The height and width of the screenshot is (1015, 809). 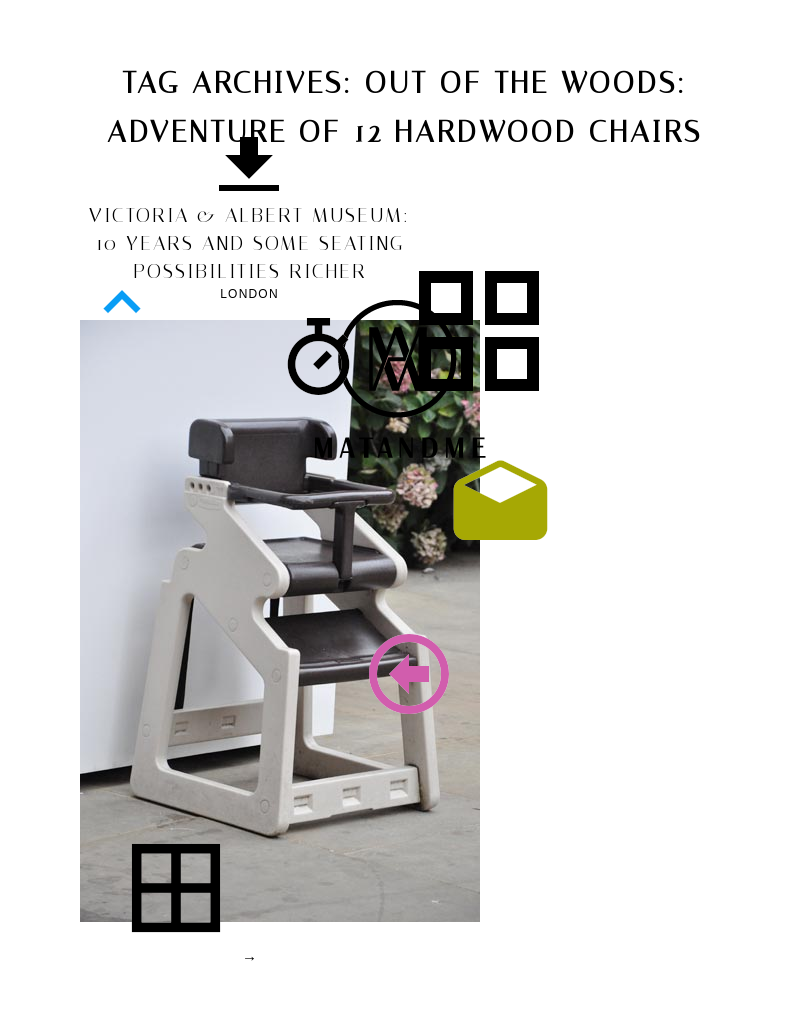 What do you see at coordinates (479, 331) in the screenshot?
I see `switch to grid view` at bounding box center [479, 331].